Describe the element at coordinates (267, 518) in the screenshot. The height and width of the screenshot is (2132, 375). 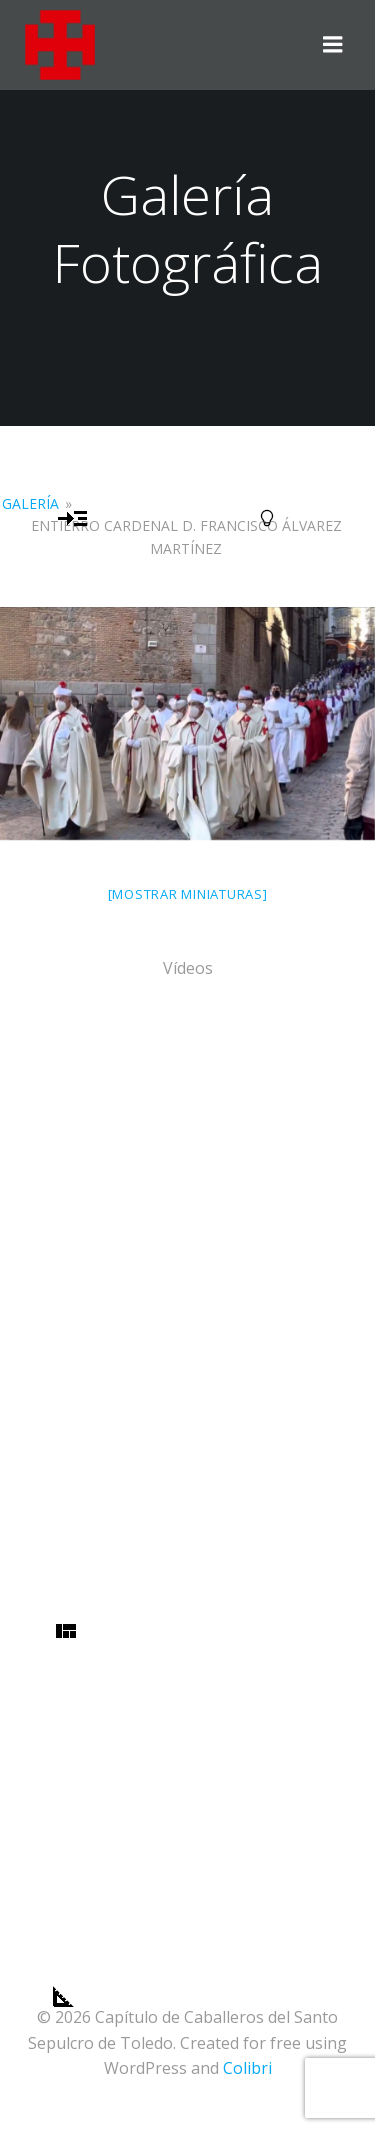
I see `access tips or suggestions` at that location.